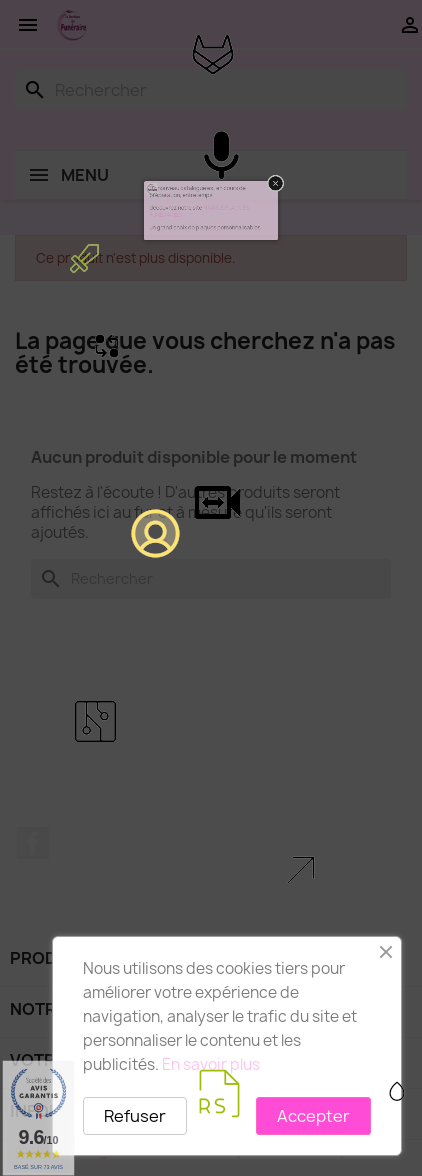 This screenshot has width=422, height=1176. What do you see at coordinates (213, 54) in the screenshot?
I see `open GitLab repository` at bounding box center [213, 54].